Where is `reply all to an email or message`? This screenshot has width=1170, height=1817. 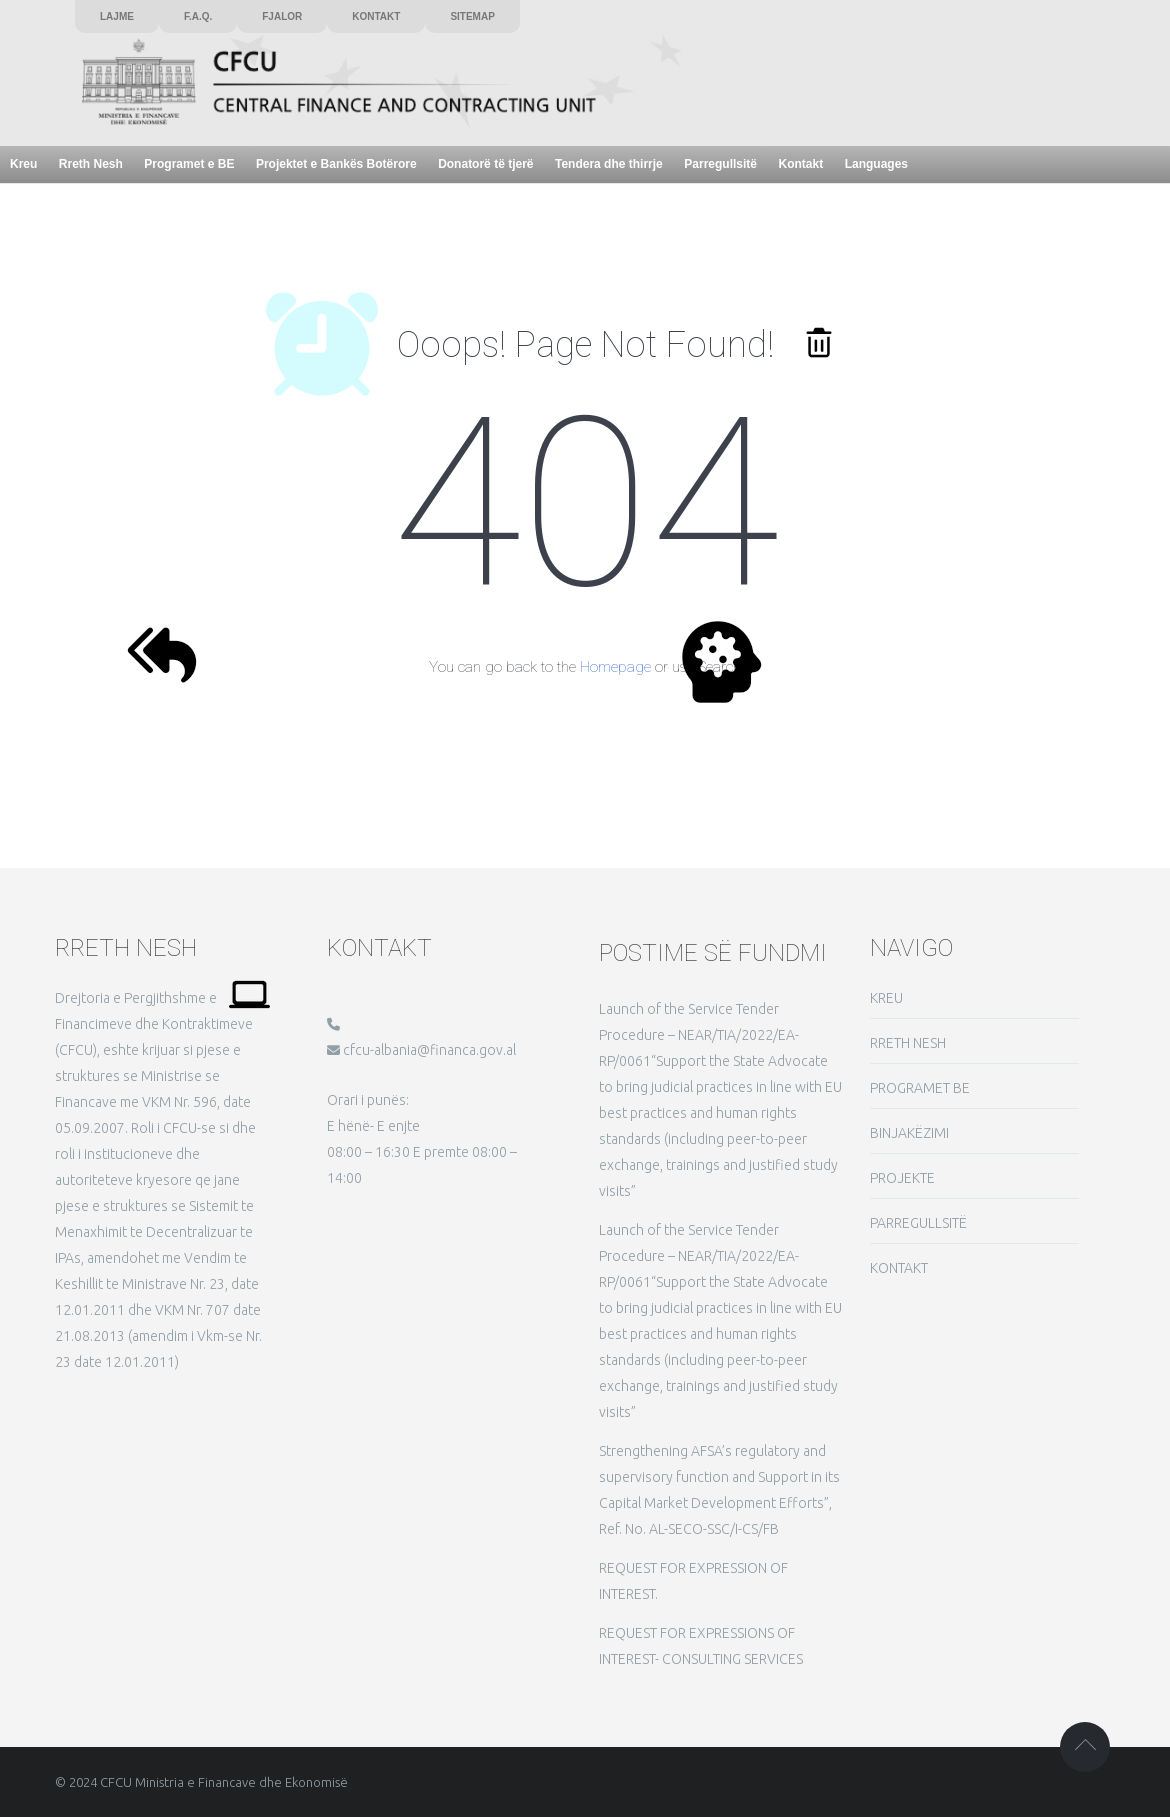
reply all to an email or message is located at coordinates (162, 656).